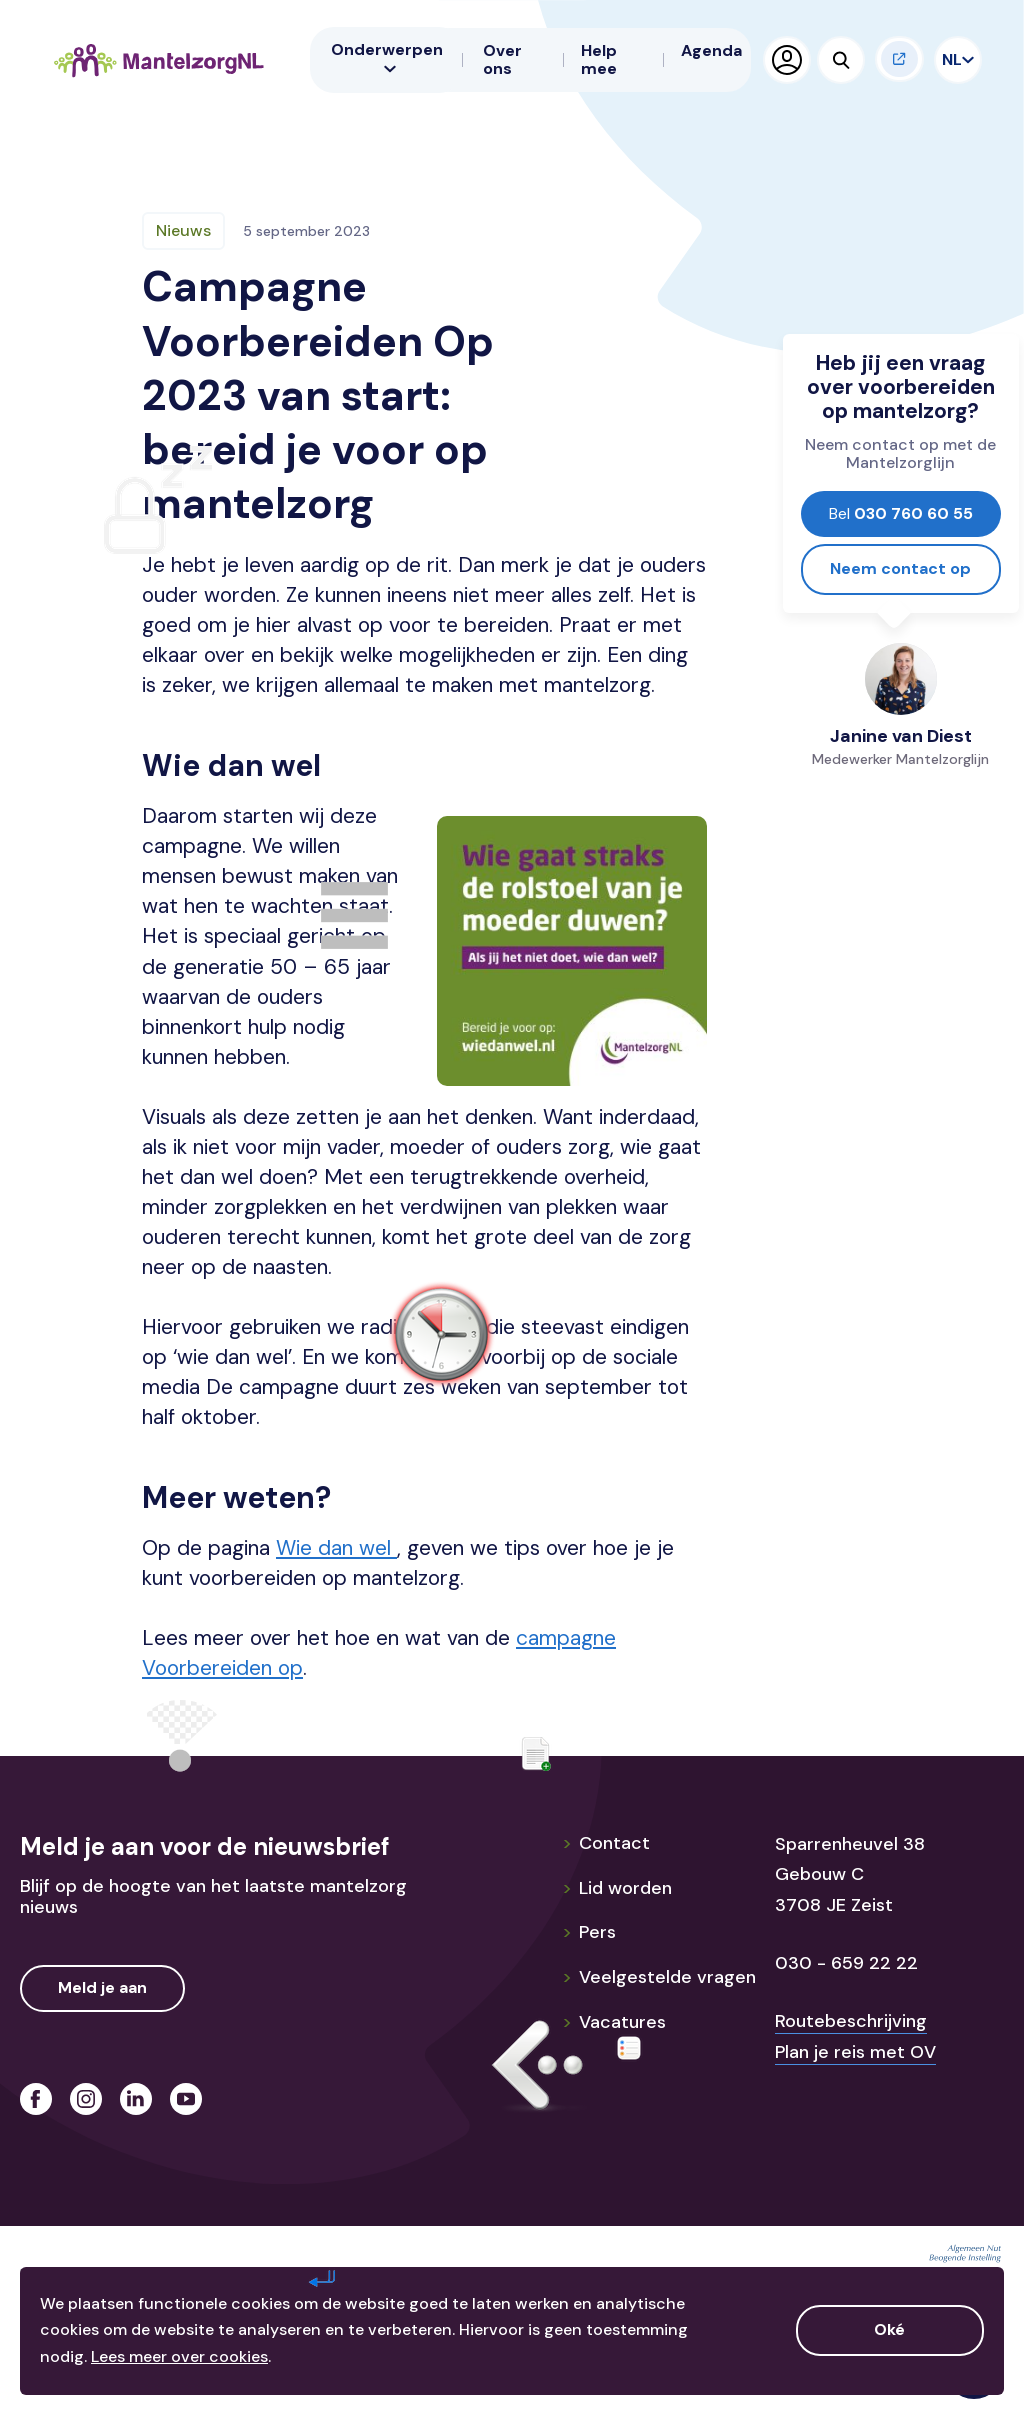 Image resolution: width=1024 pixels, height=2419 pixels. What do you see at coordinates (443, 1334) in the screenshot?
I see `indicates an upcoming appointment or event` at bounding box center [443, 1334].